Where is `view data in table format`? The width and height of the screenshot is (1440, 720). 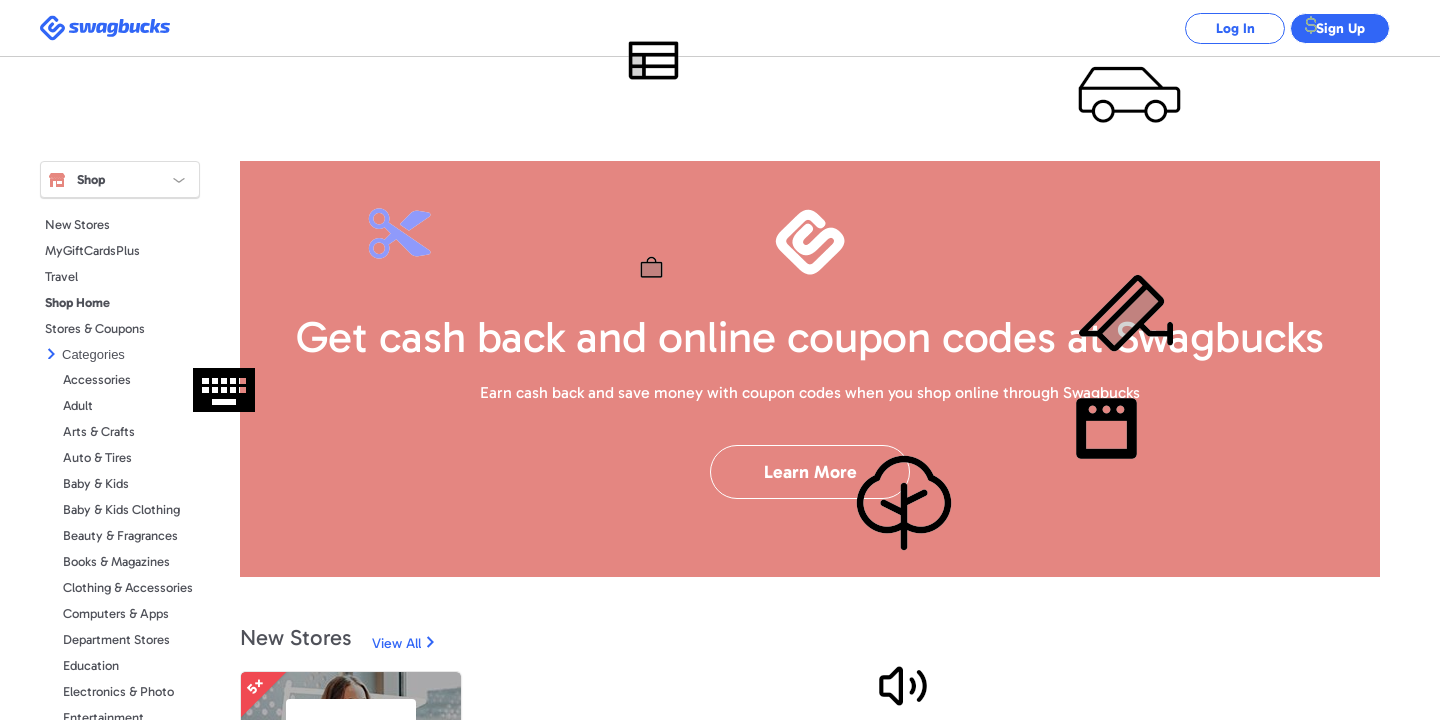
view data in table format is located at coordinates (653, 60).